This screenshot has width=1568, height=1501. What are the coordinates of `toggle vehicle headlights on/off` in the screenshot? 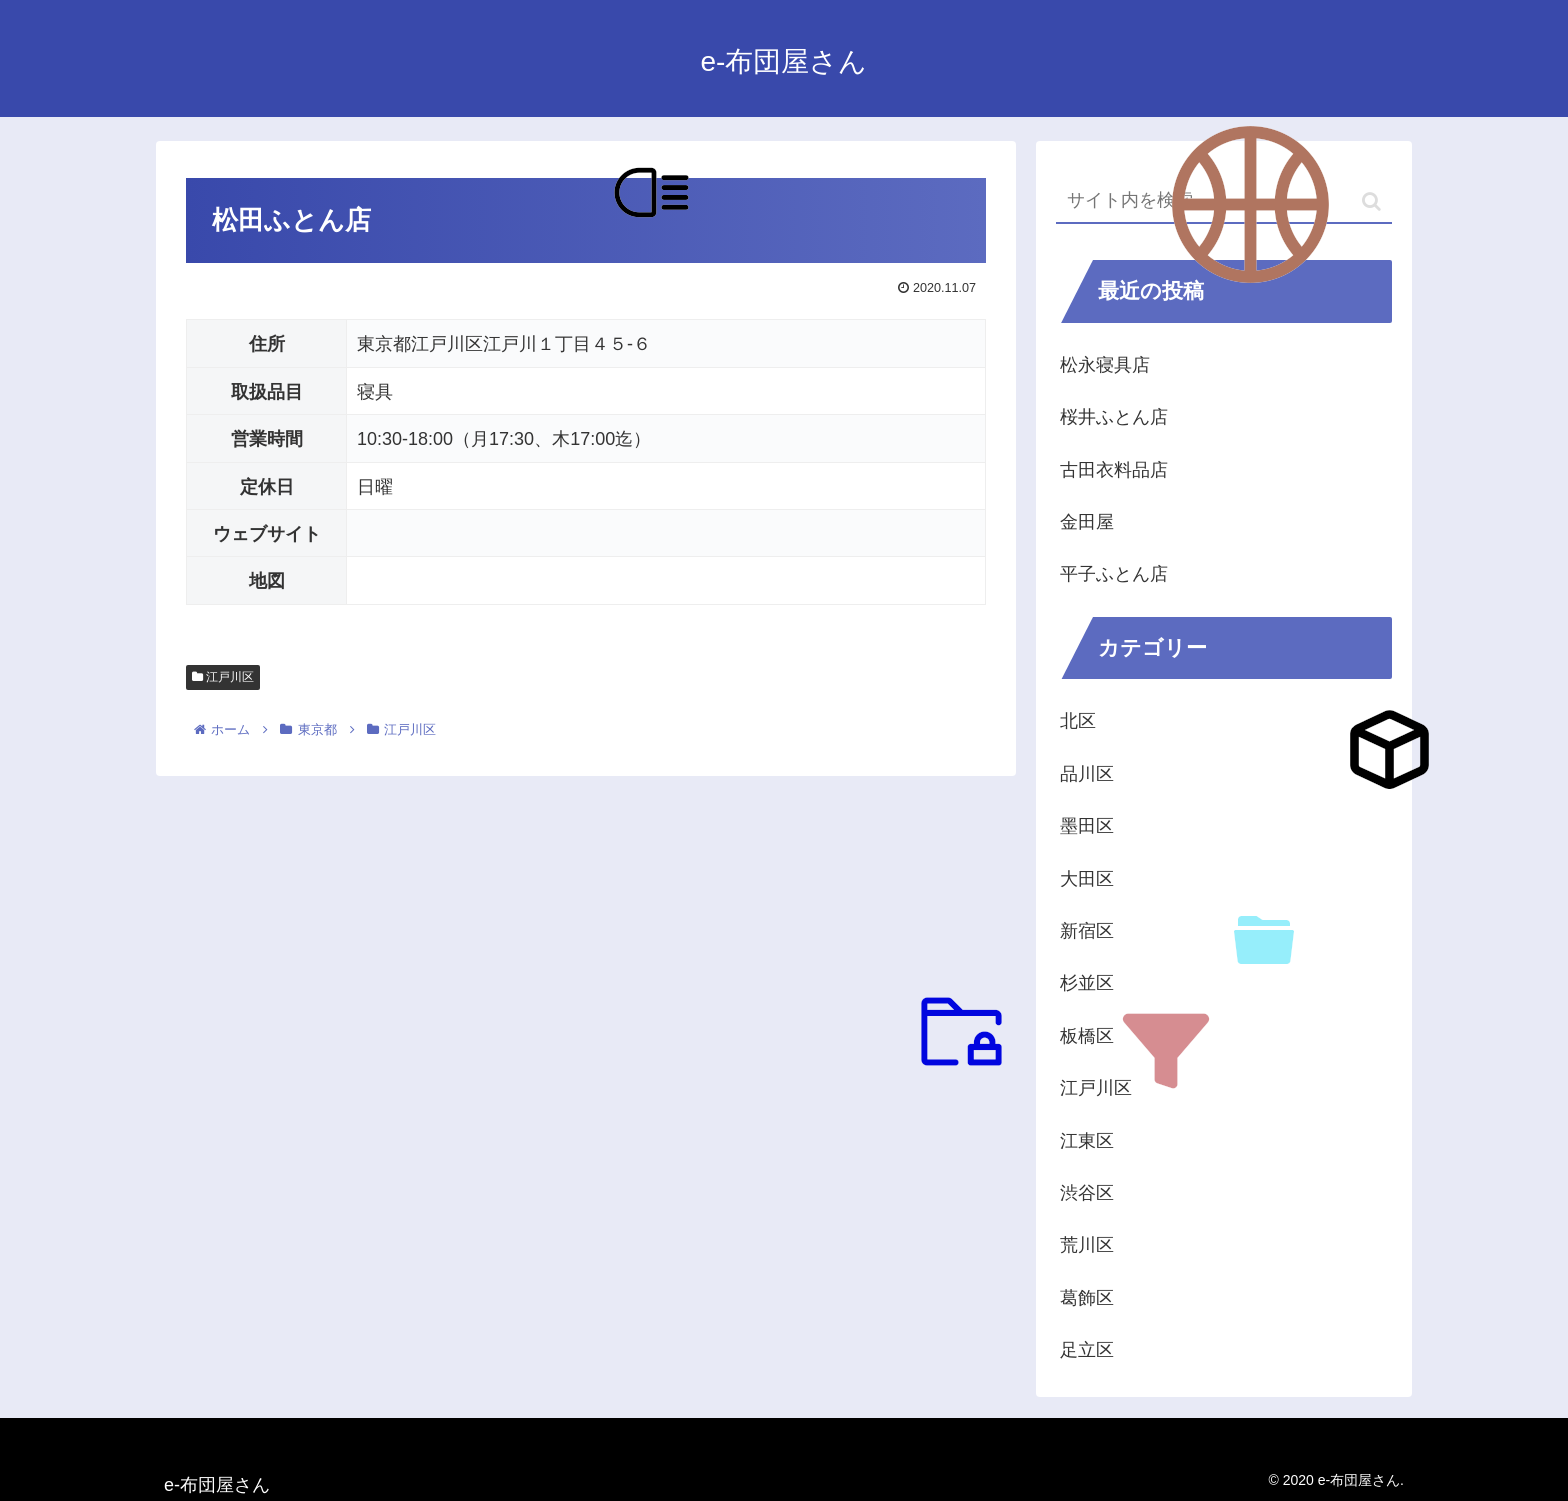 It's located at (651, 192).